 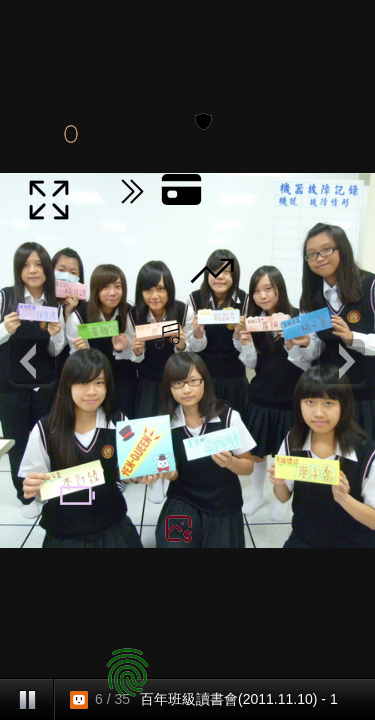 I want to click on manage payment methods, so click(x=181, y=189).